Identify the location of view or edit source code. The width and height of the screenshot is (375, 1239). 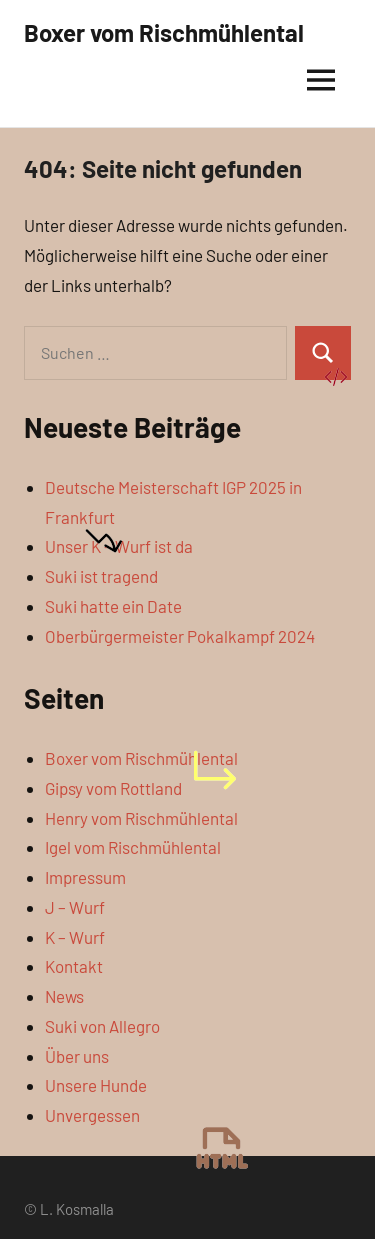
(336, 377).